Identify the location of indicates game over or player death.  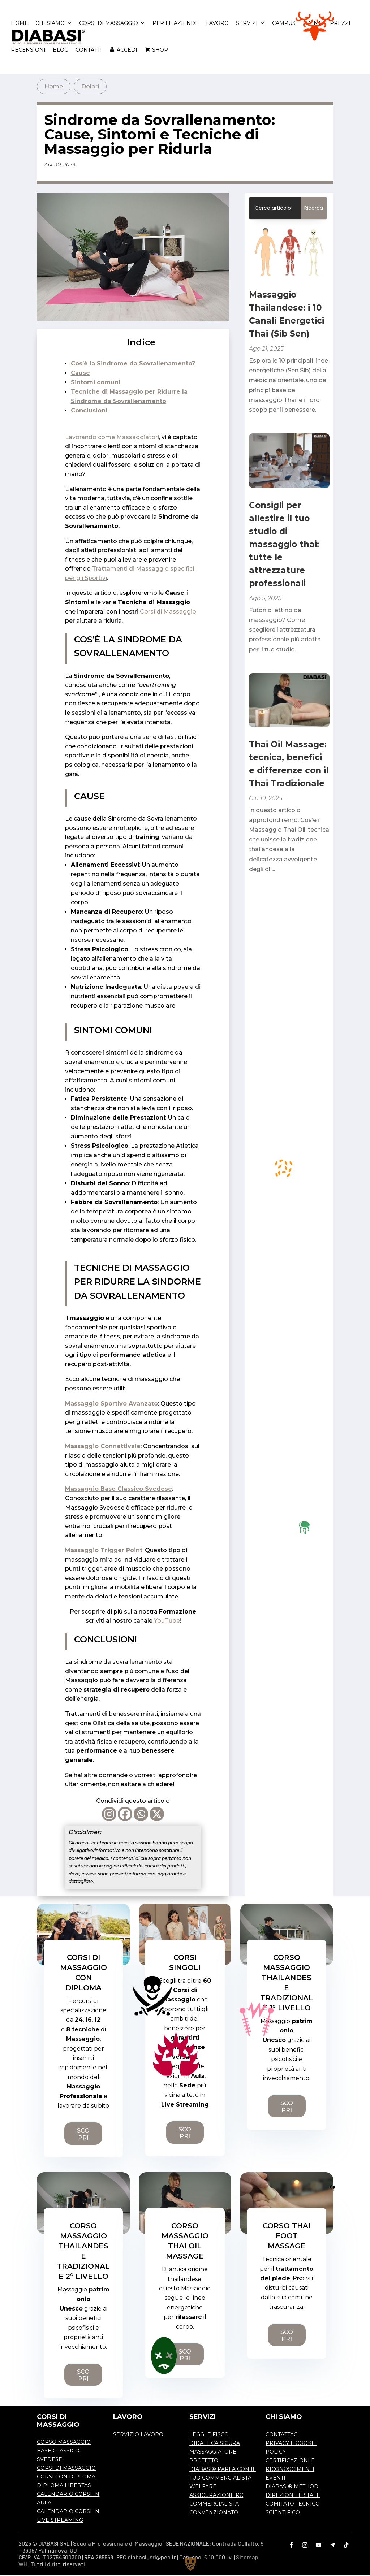
(164, 2355).